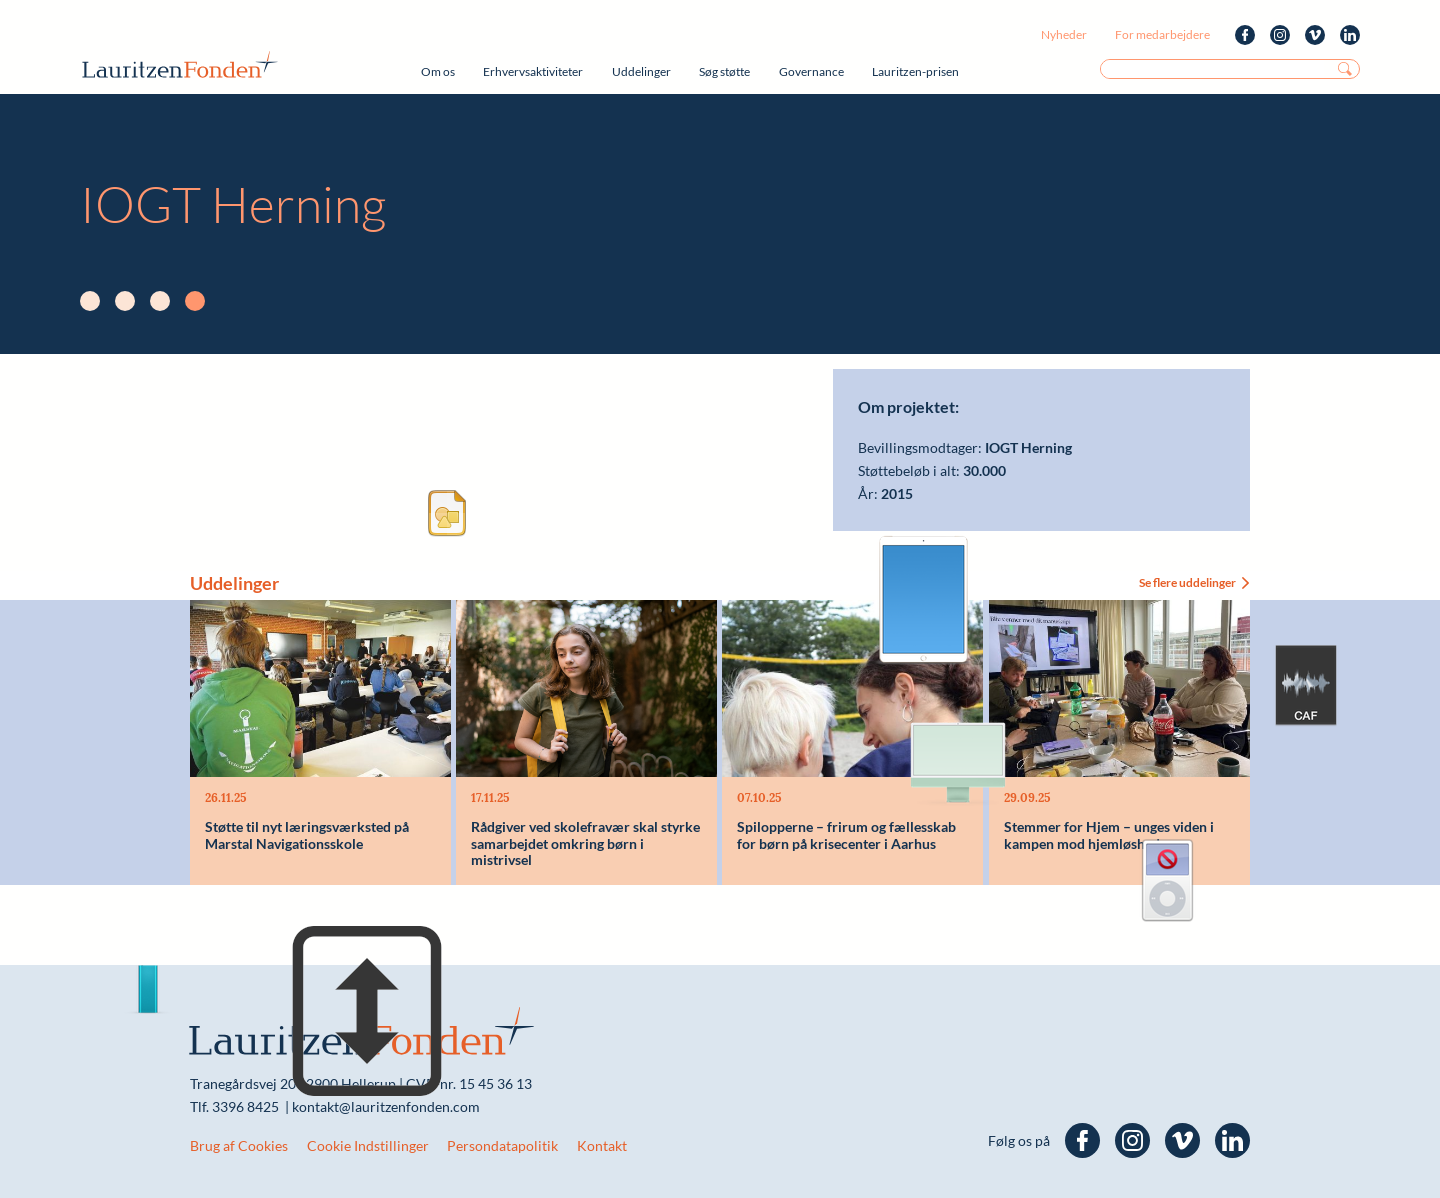 The height and width of the screenshot is (1198, 1440). I want to click on select green iMac as your device type, so click(958, 761).